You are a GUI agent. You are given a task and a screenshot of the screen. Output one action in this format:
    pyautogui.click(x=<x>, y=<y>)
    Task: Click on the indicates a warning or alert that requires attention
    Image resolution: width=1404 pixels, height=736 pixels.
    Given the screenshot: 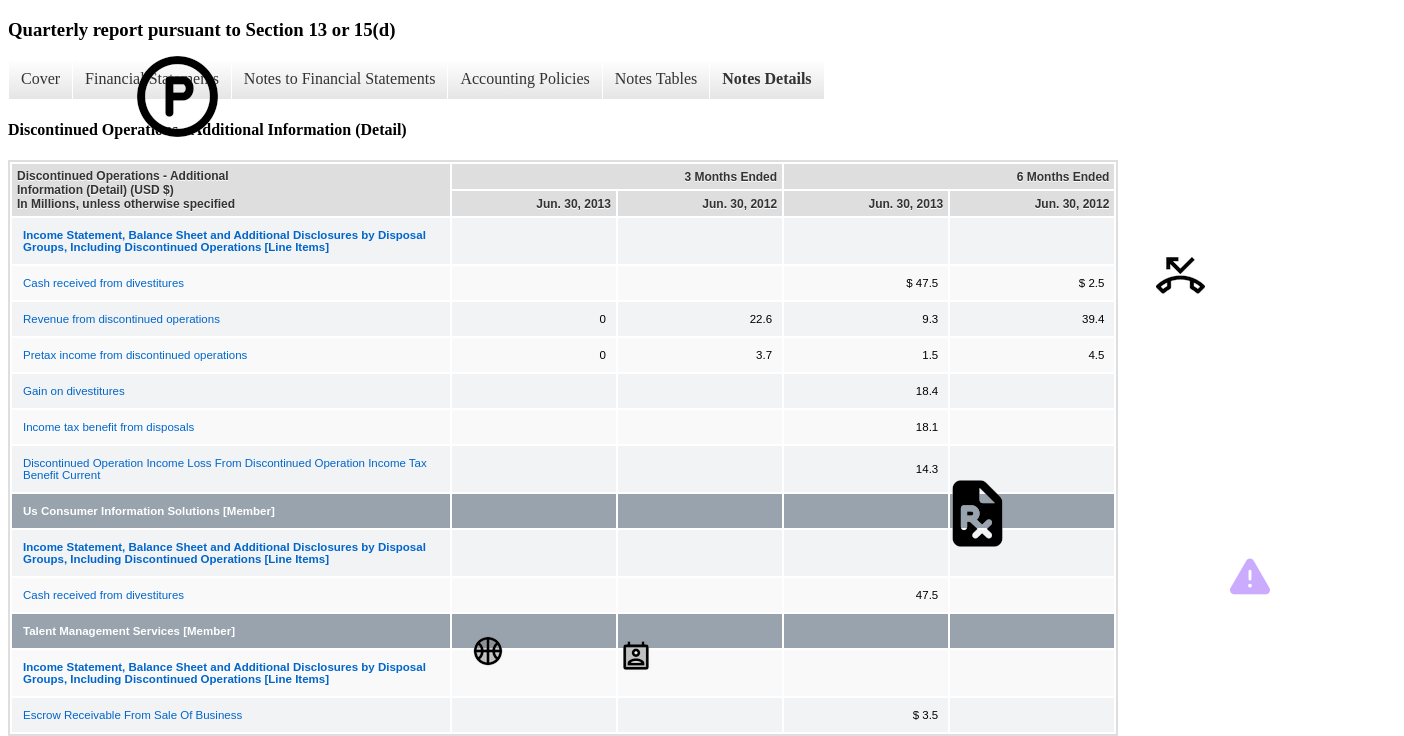 What is the action you would take?
    pyautogui.click(x=1250, y=576)
    